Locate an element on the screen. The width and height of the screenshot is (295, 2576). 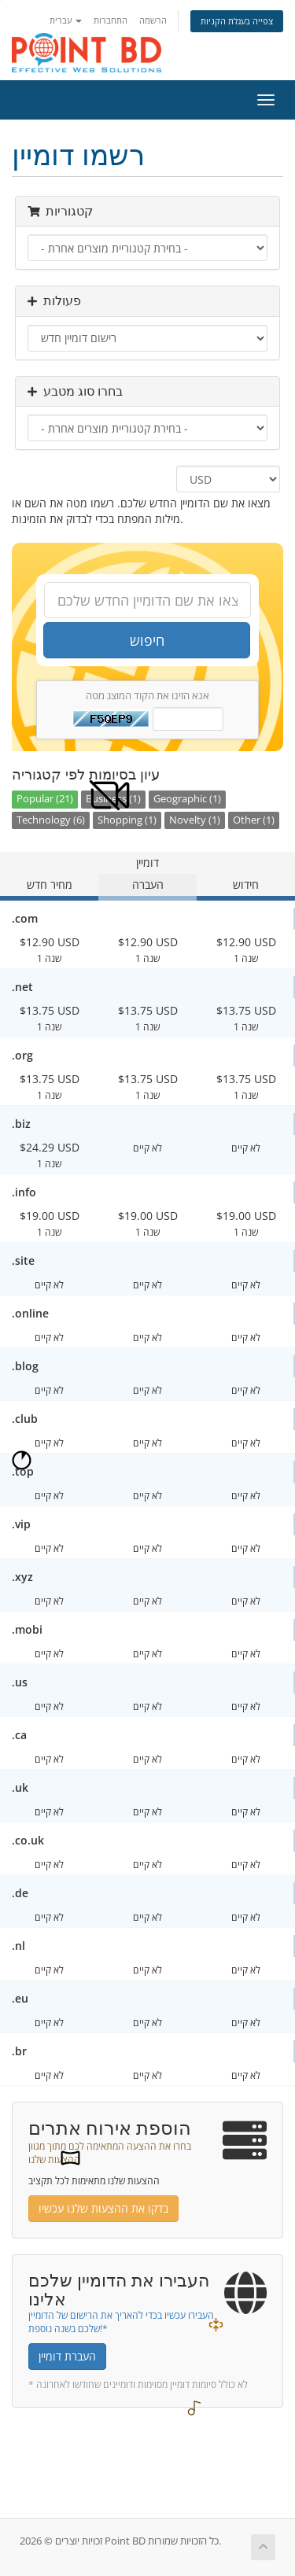
video camera is off is located at coordinates (110, 795).